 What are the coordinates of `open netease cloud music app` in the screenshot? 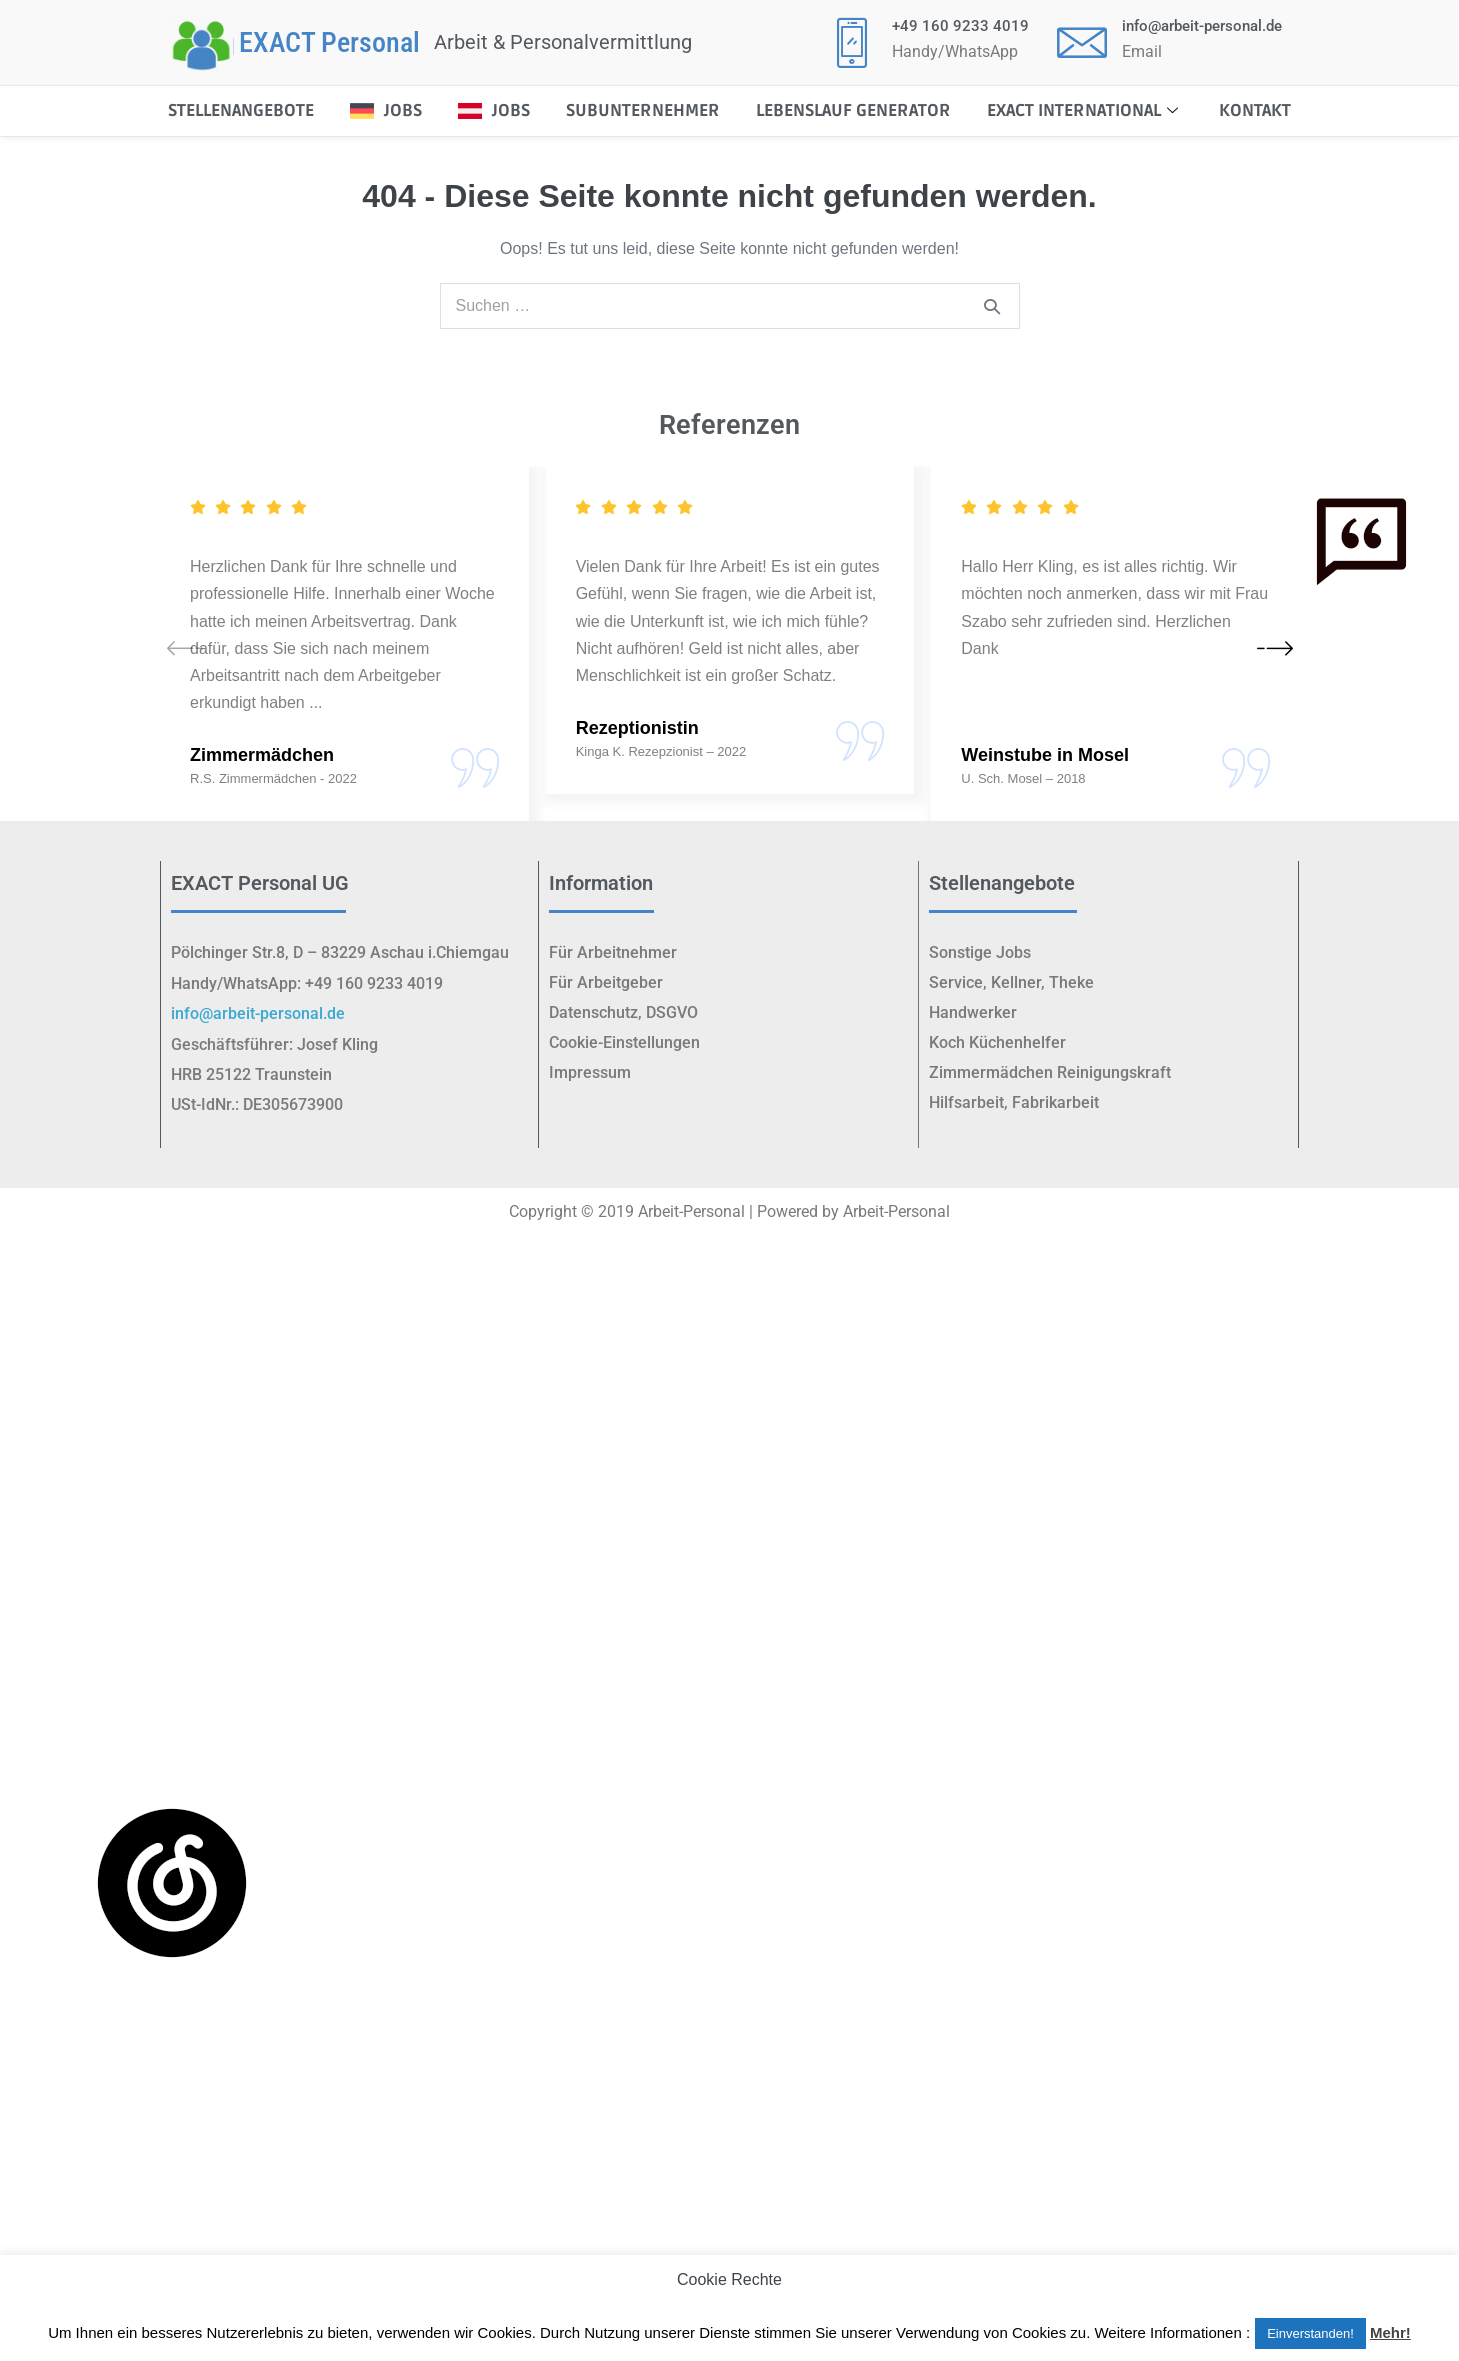 It's located at (172, 1883).